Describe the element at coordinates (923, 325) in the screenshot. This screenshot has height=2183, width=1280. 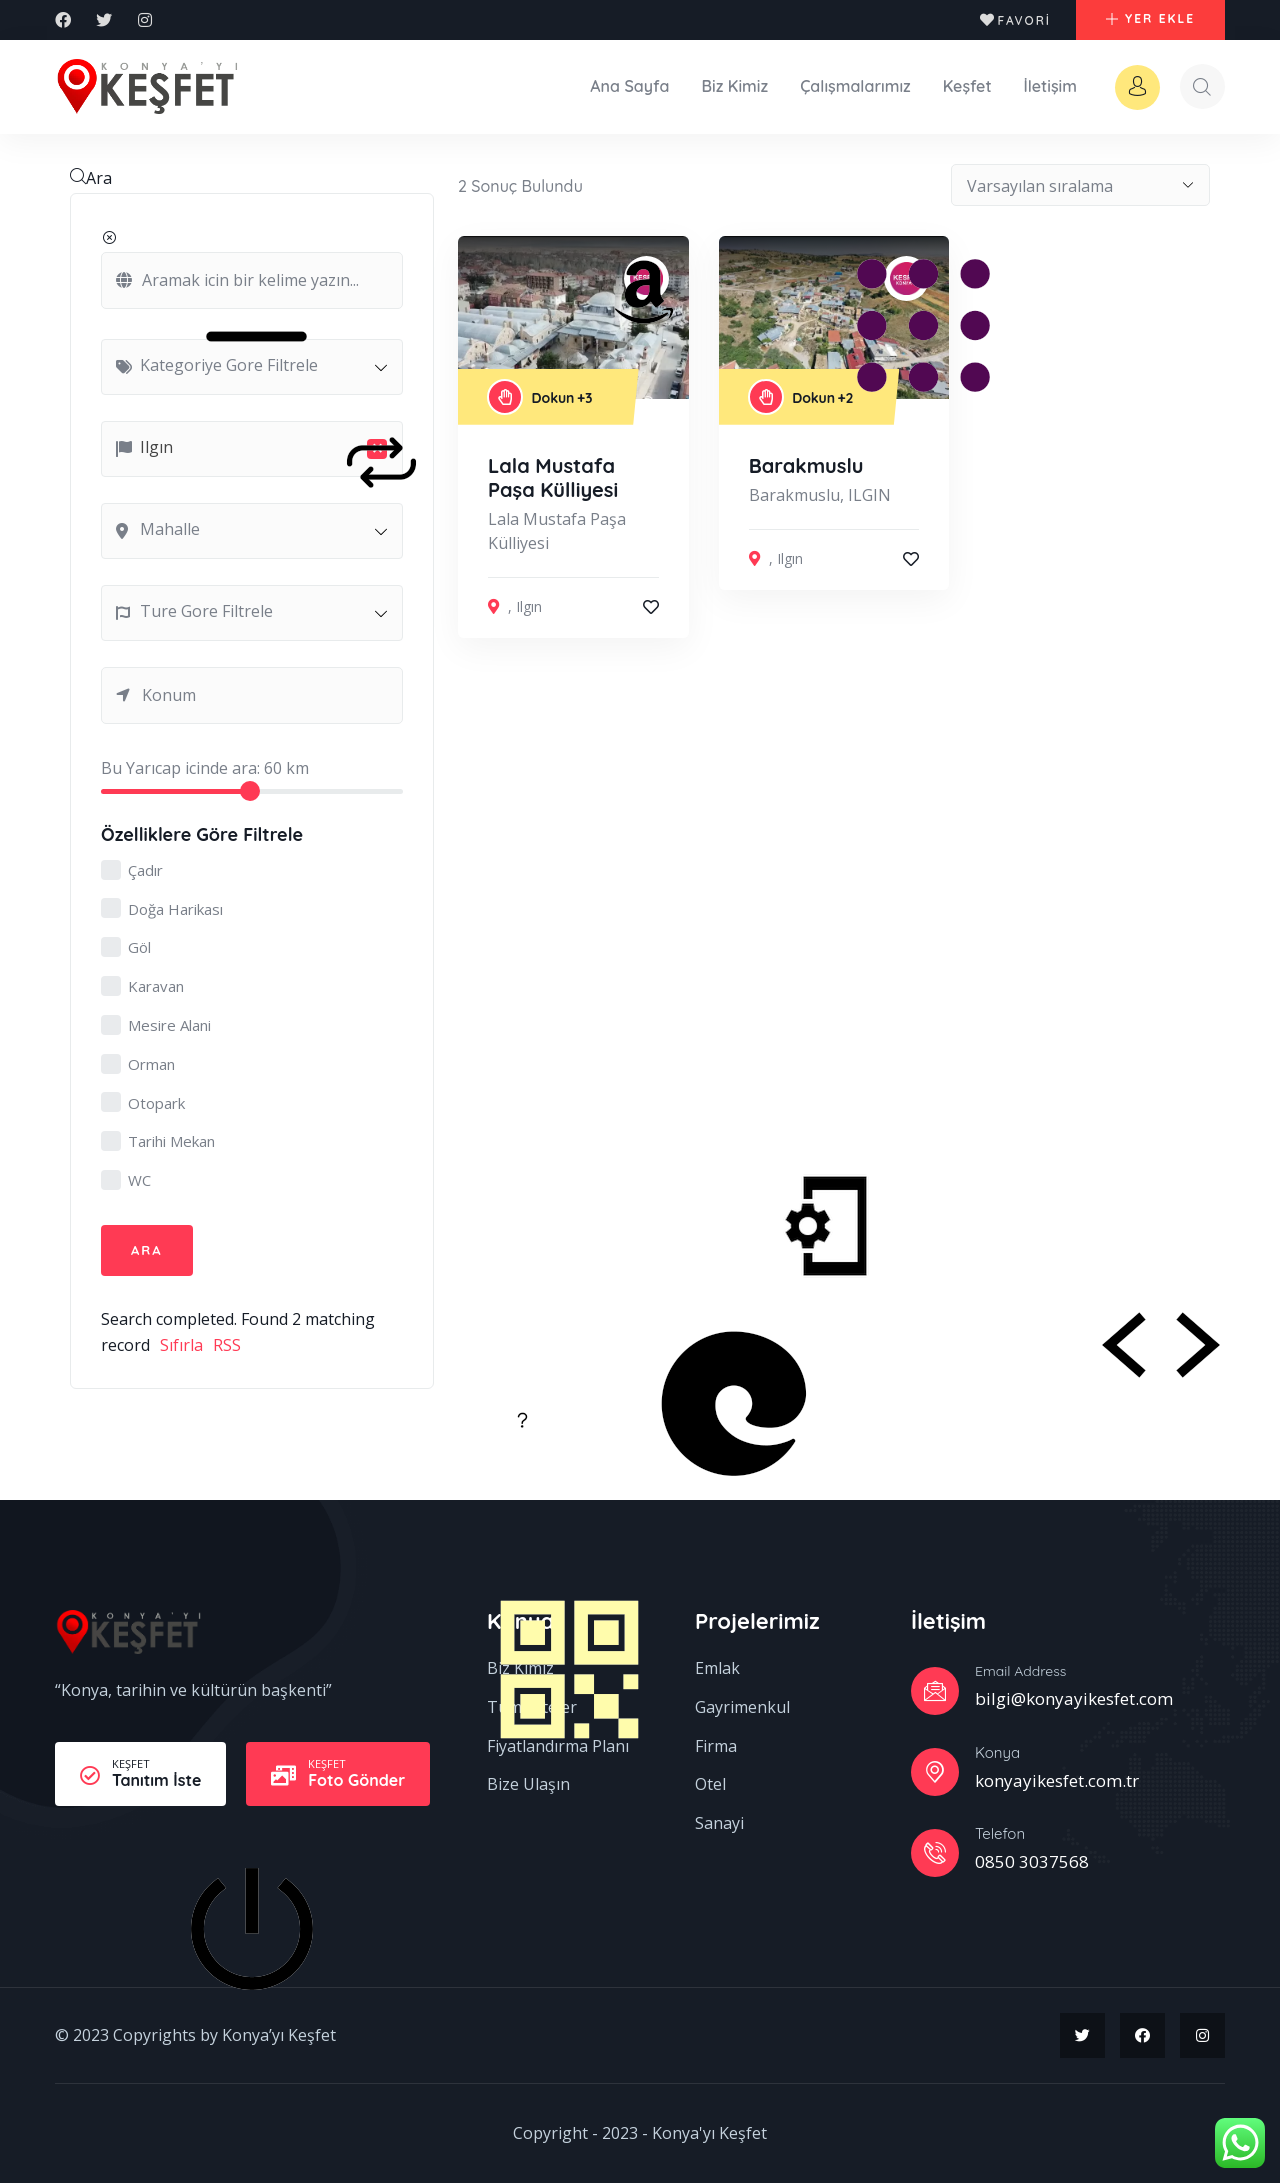
I see `drag to rearrange items` at that location.